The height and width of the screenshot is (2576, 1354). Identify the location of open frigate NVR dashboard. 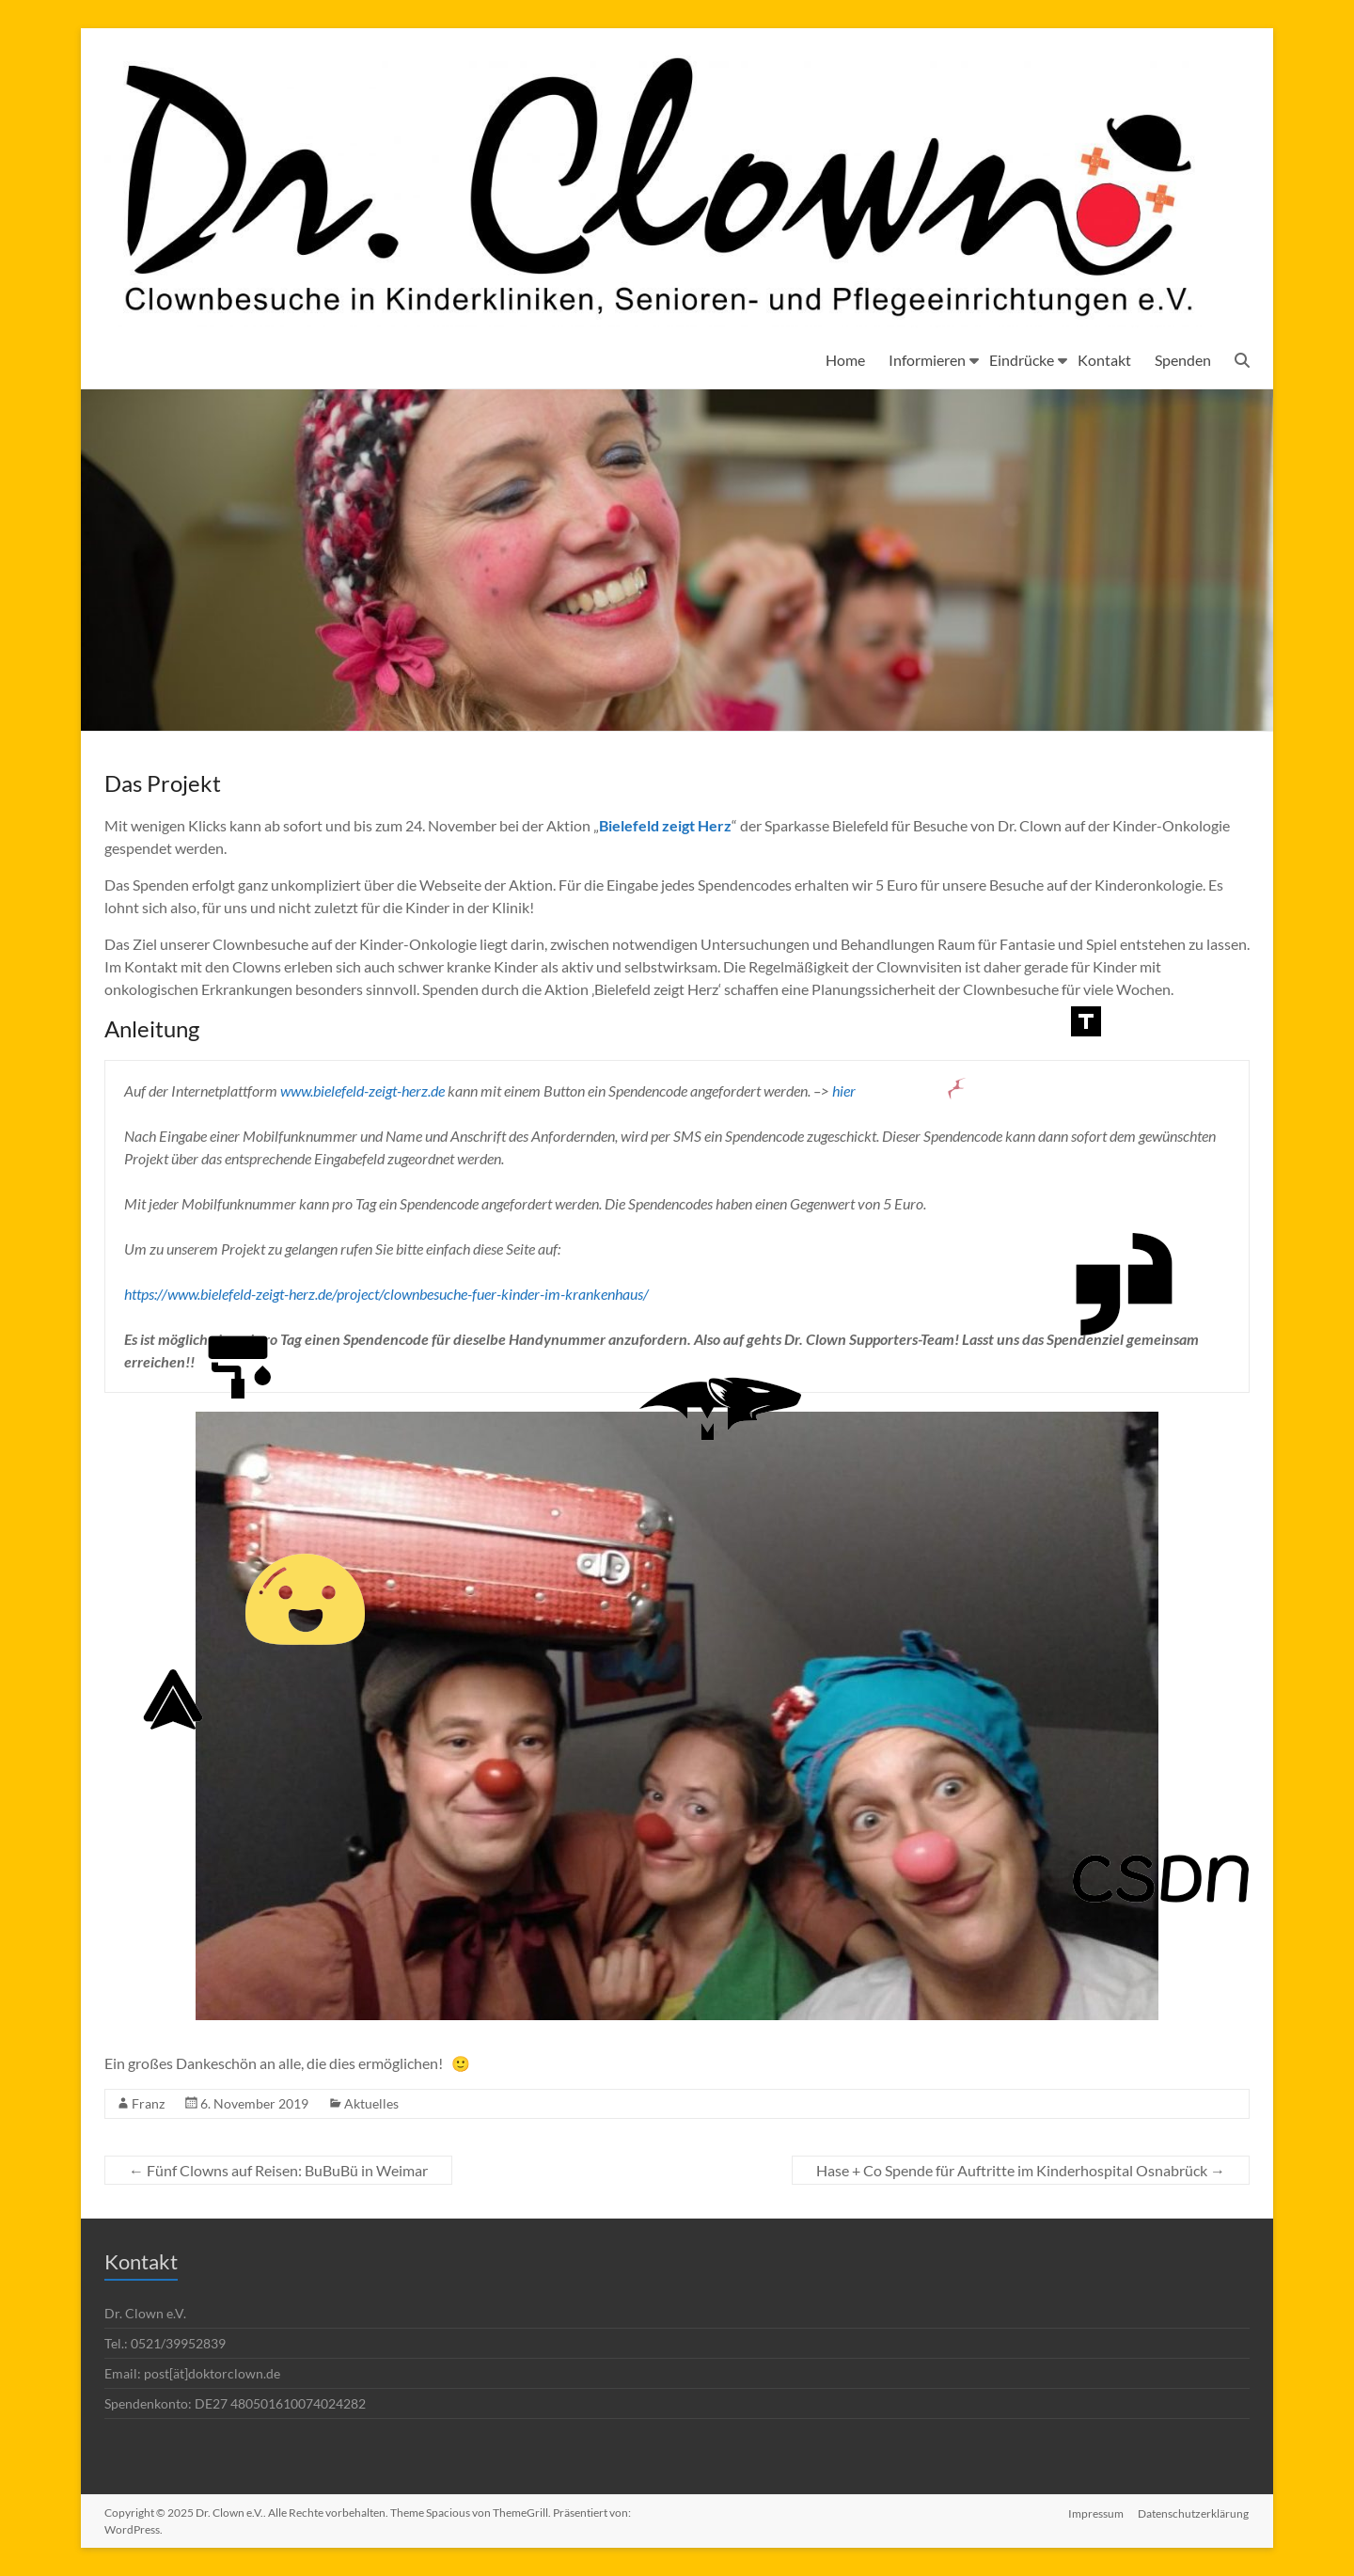
(956, 1088).